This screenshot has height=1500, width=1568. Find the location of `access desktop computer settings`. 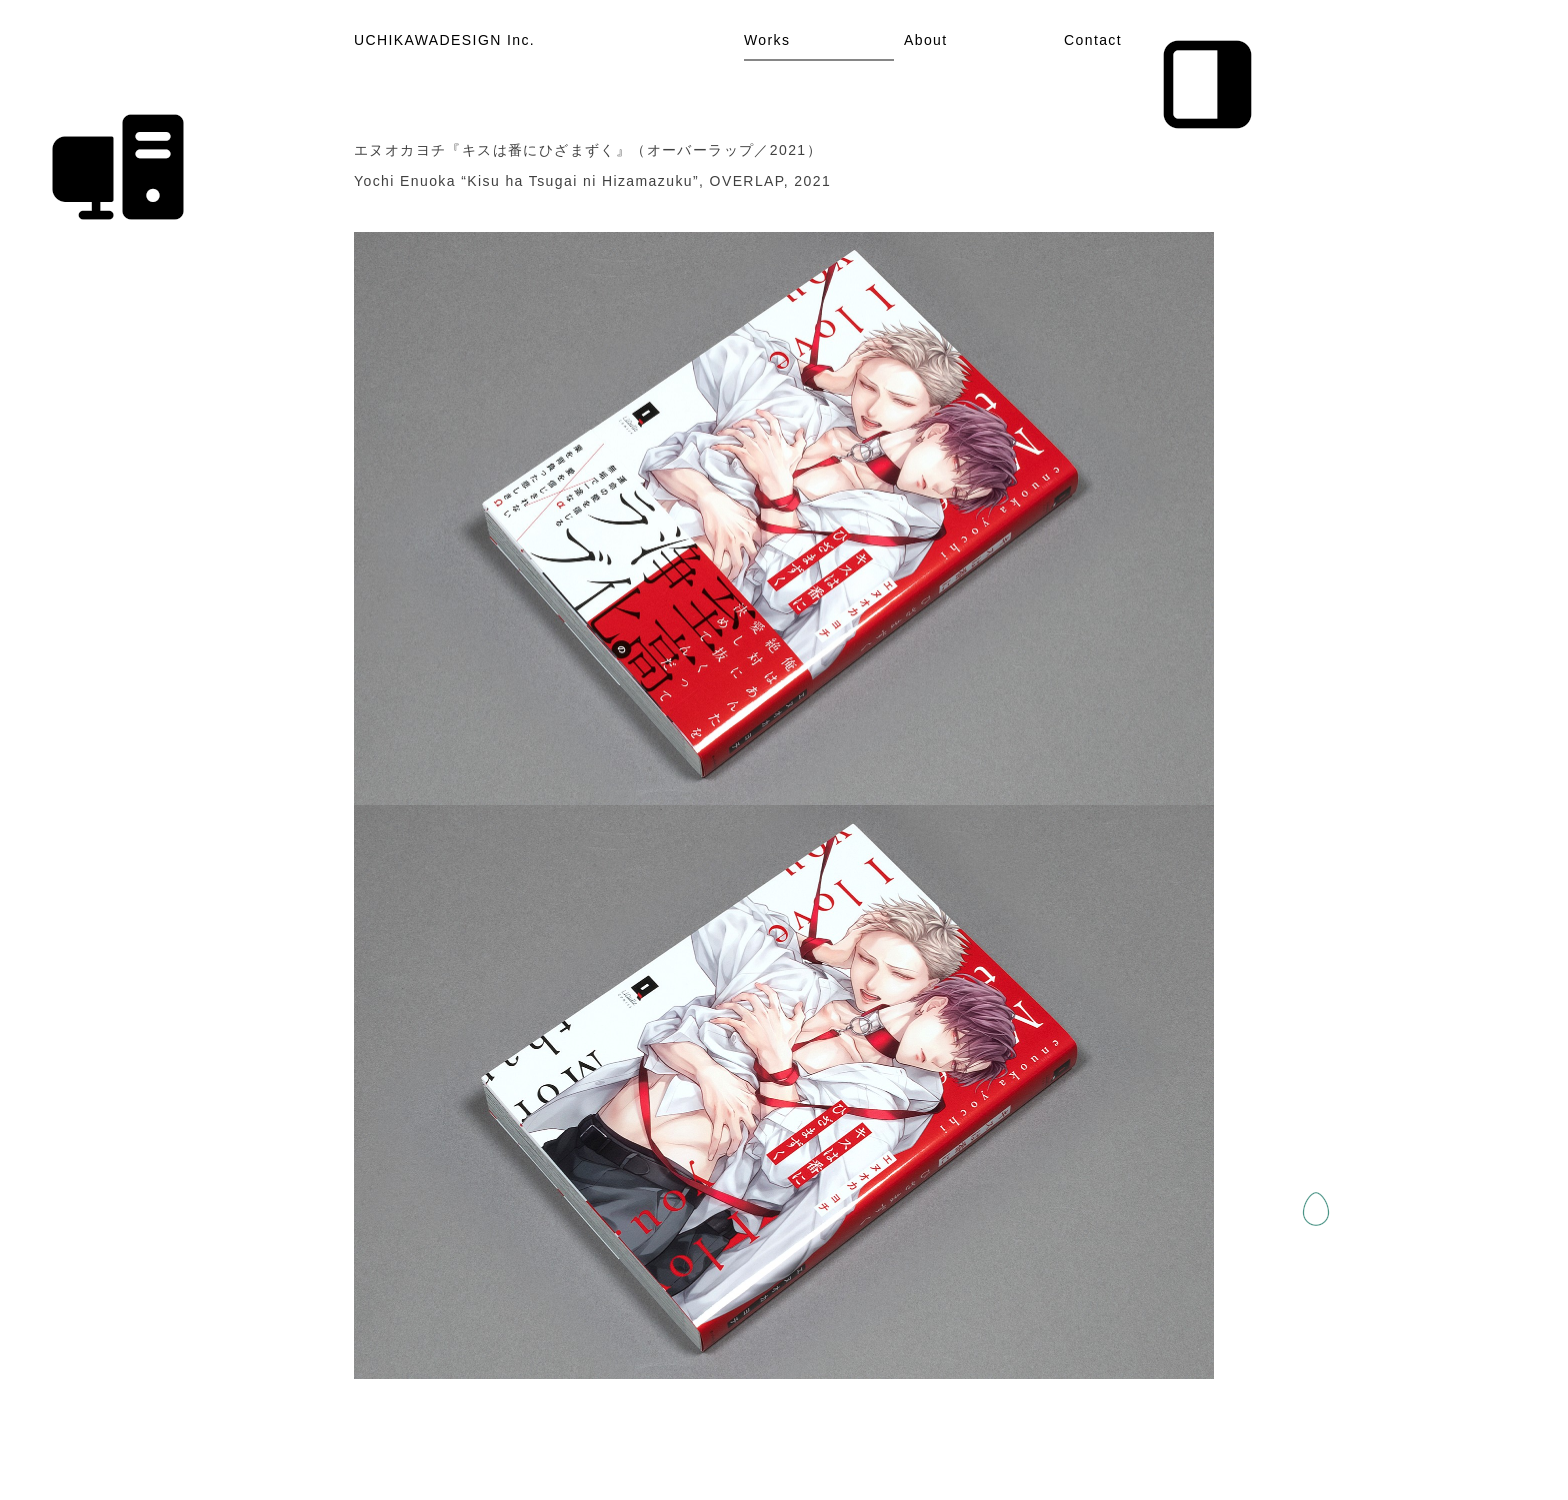

access desktop computer settings is located at coordinates (118, 167).